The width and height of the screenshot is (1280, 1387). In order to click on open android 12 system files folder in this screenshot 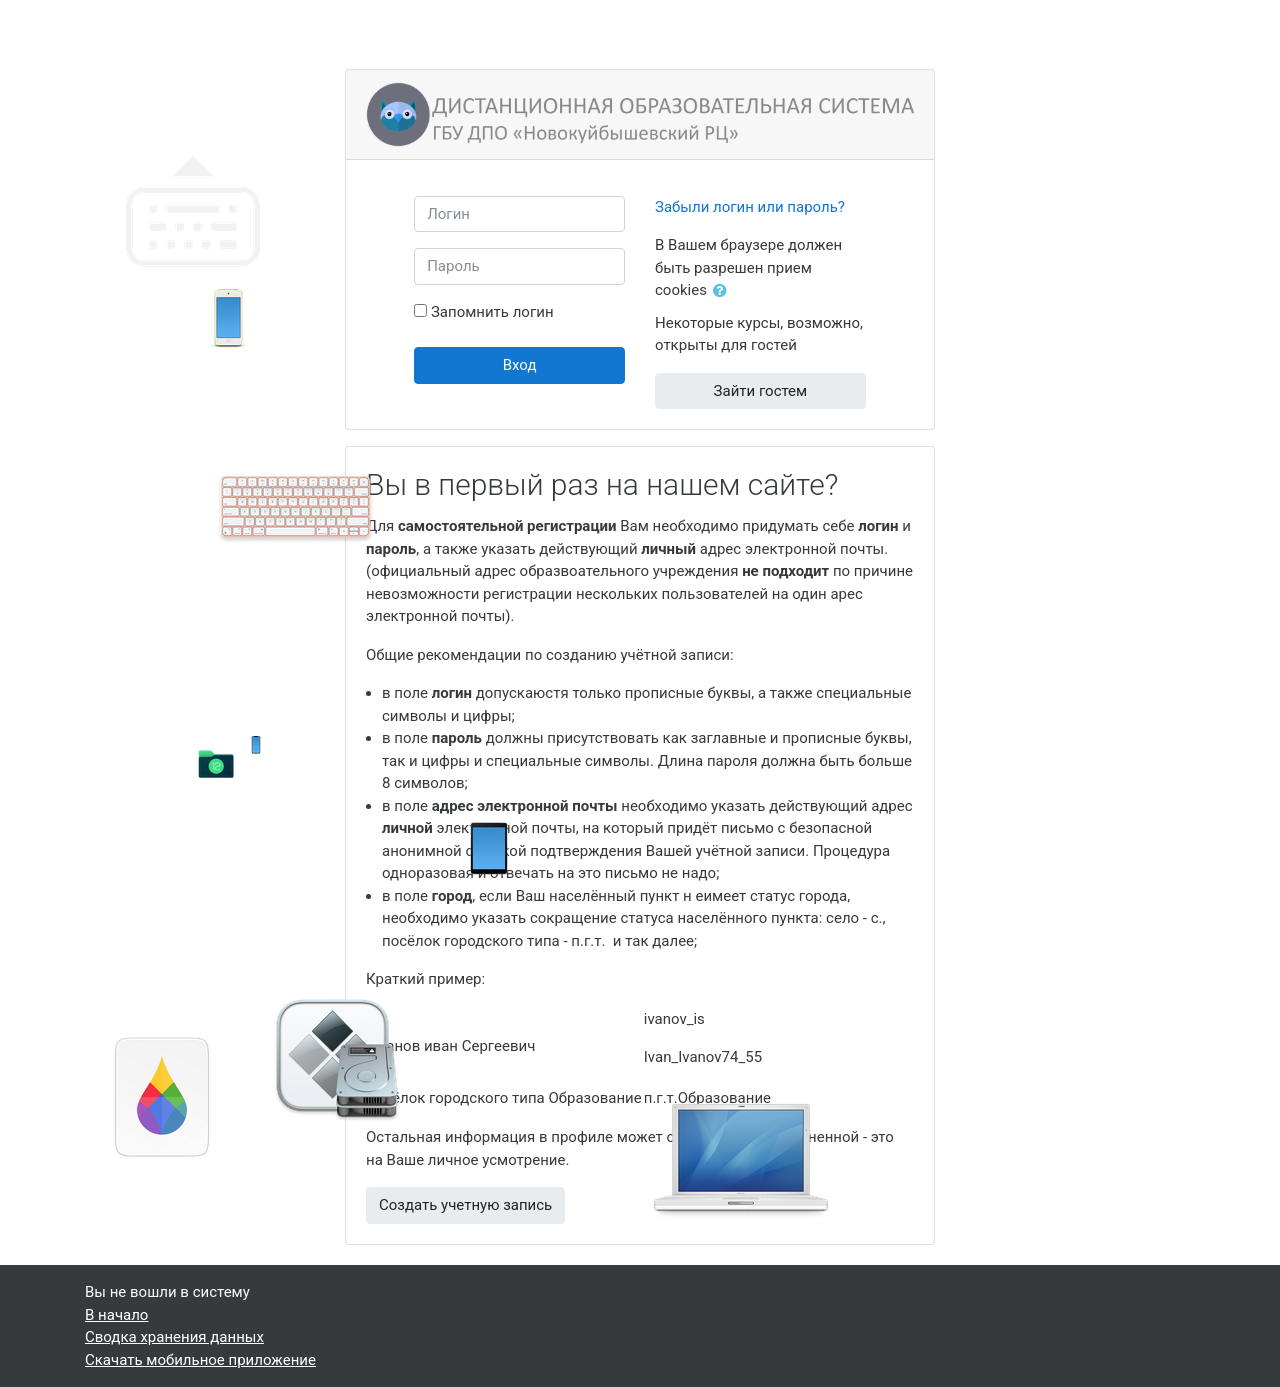, I will do `click(216, 765)`.